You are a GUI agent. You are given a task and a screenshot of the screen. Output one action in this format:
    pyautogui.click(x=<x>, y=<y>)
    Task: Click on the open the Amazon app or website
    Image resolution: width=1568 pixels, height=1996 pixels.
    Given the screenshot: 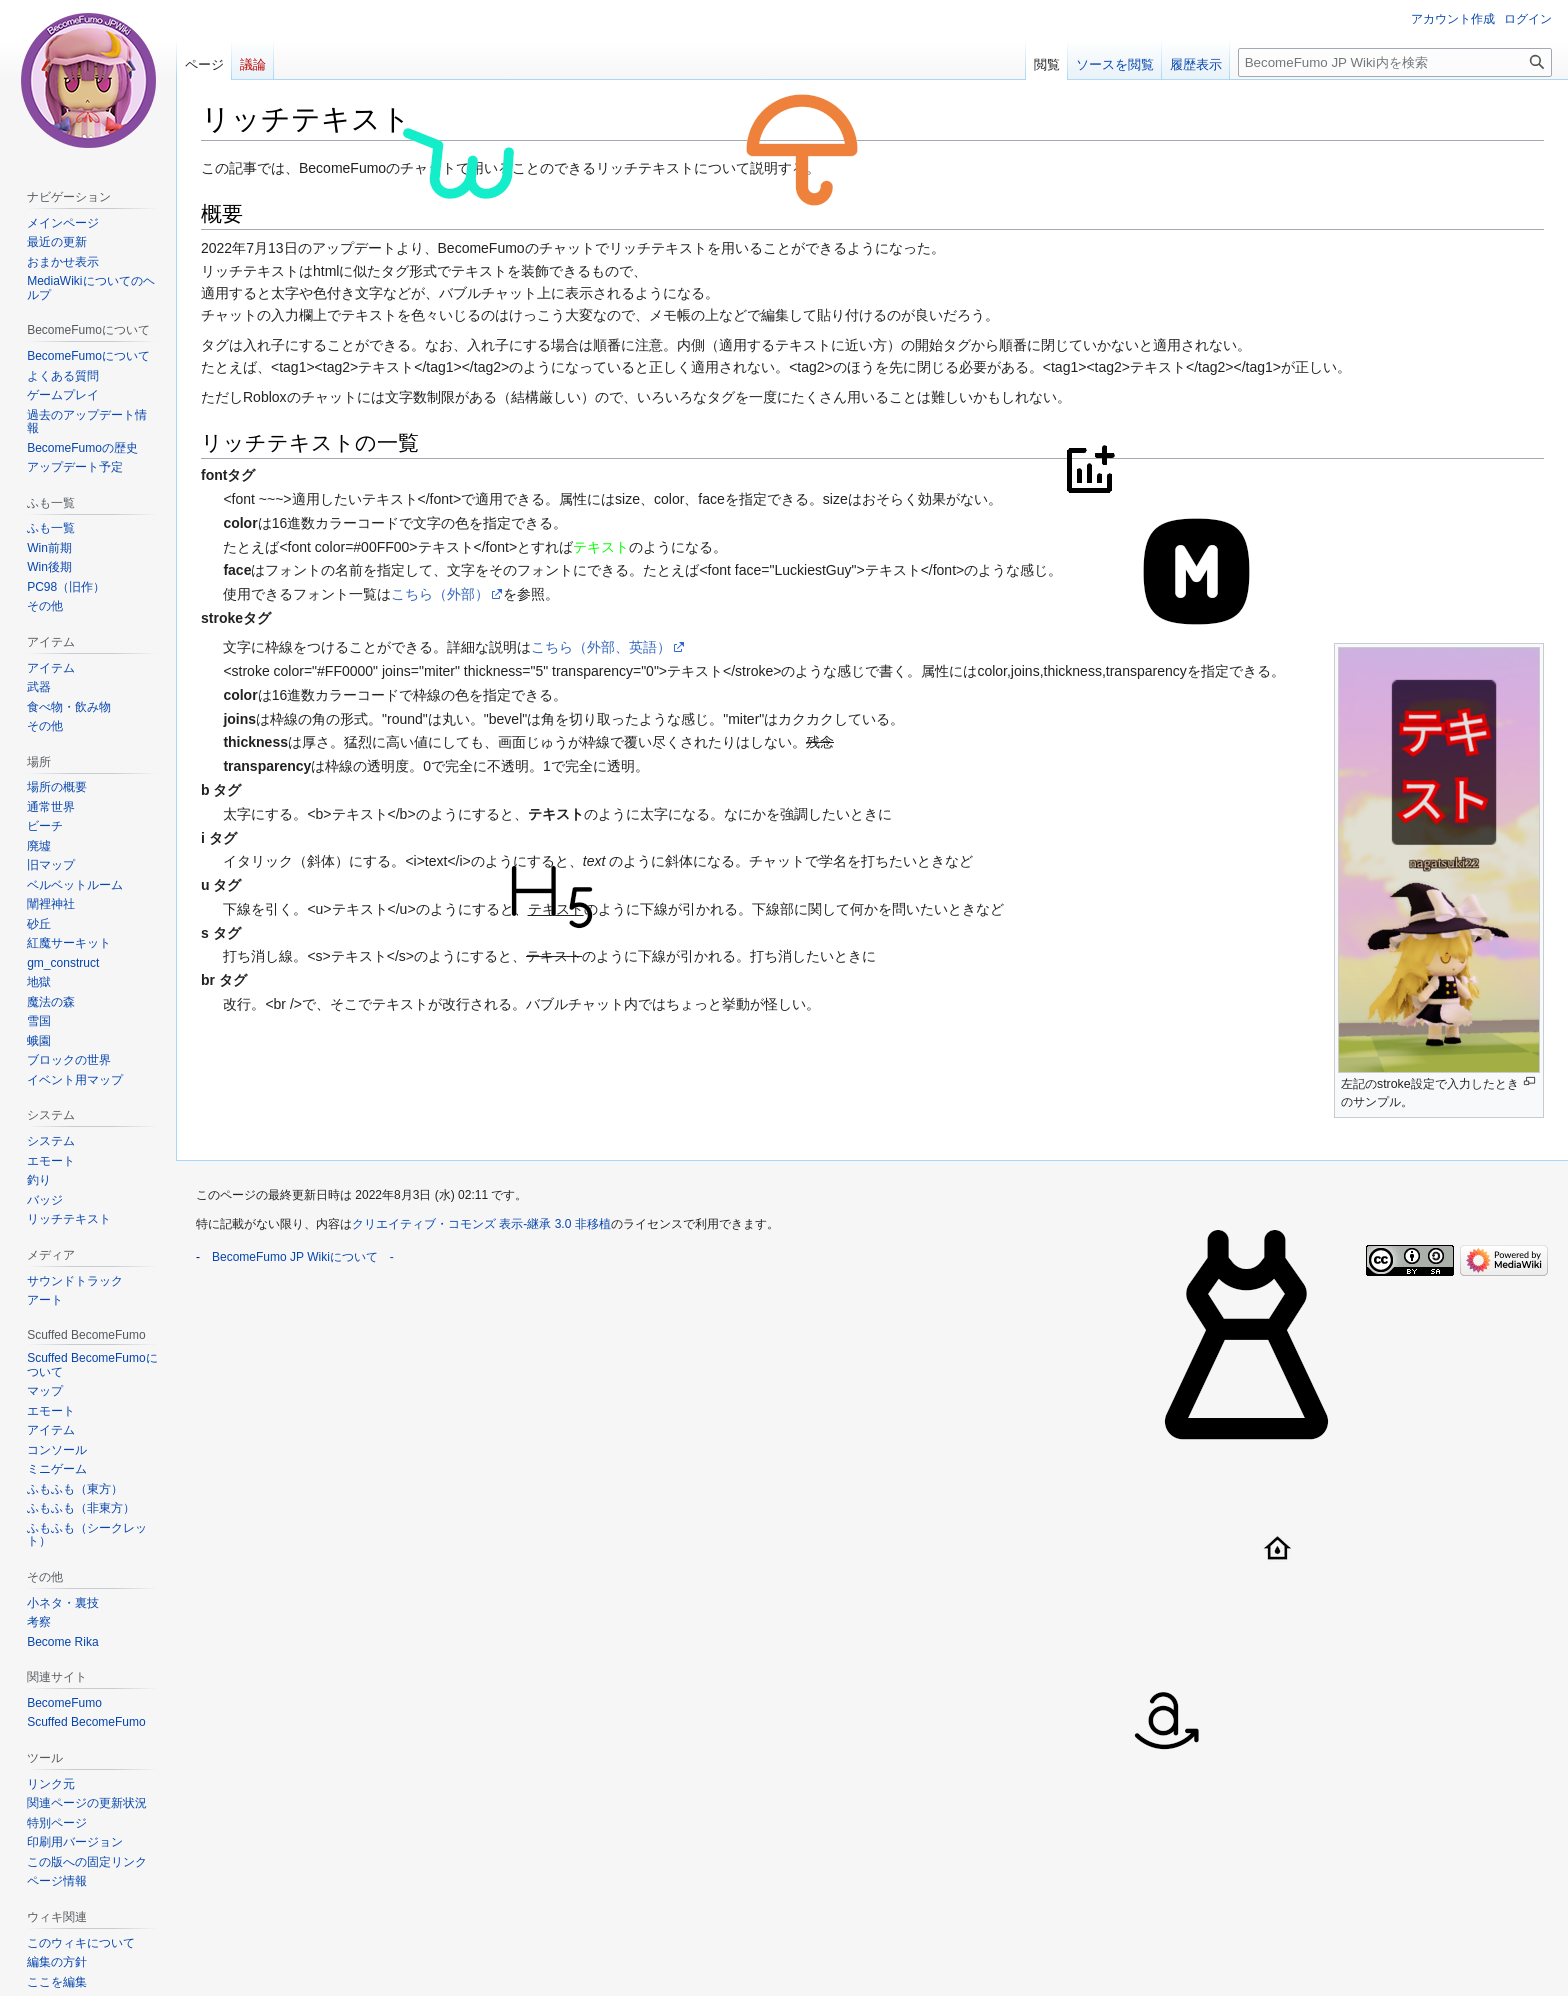 What is the action you would take?
    pyautogui.click(x=1164, y=1719)
    